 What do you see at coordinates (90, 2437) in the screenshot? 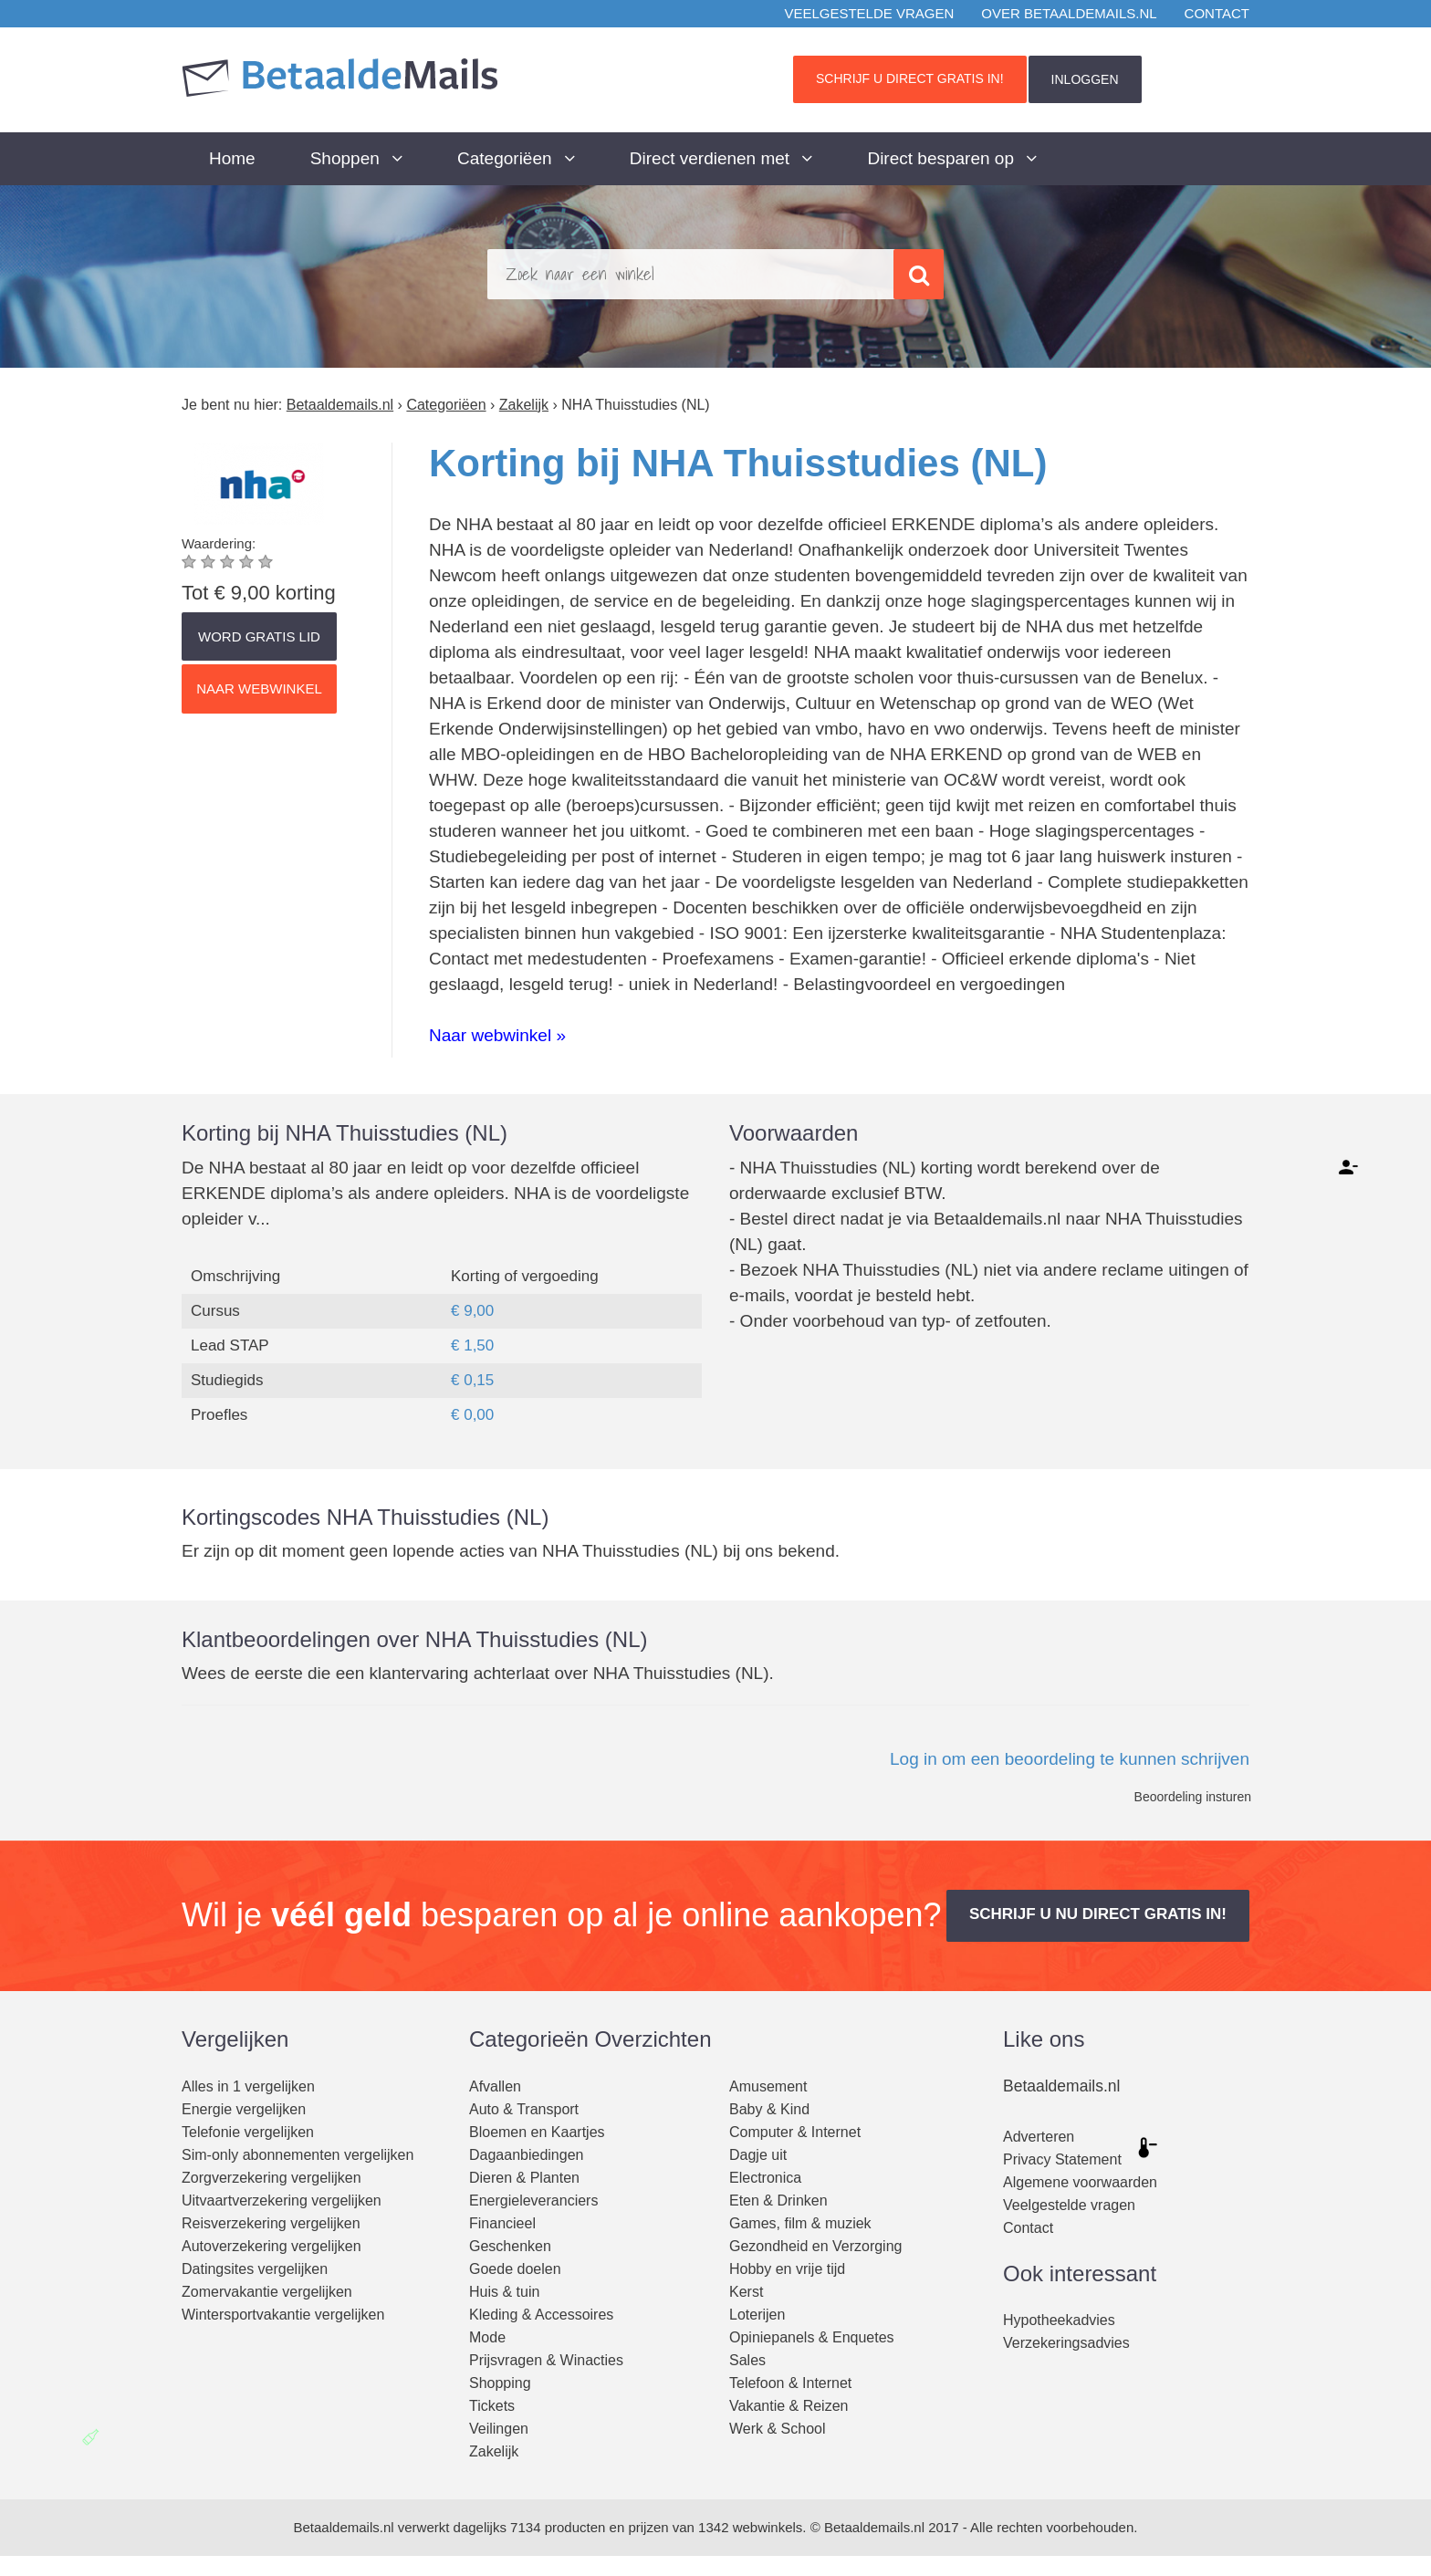
I see `browse bars or breweries nearby` at bounding box center [90, 2437].